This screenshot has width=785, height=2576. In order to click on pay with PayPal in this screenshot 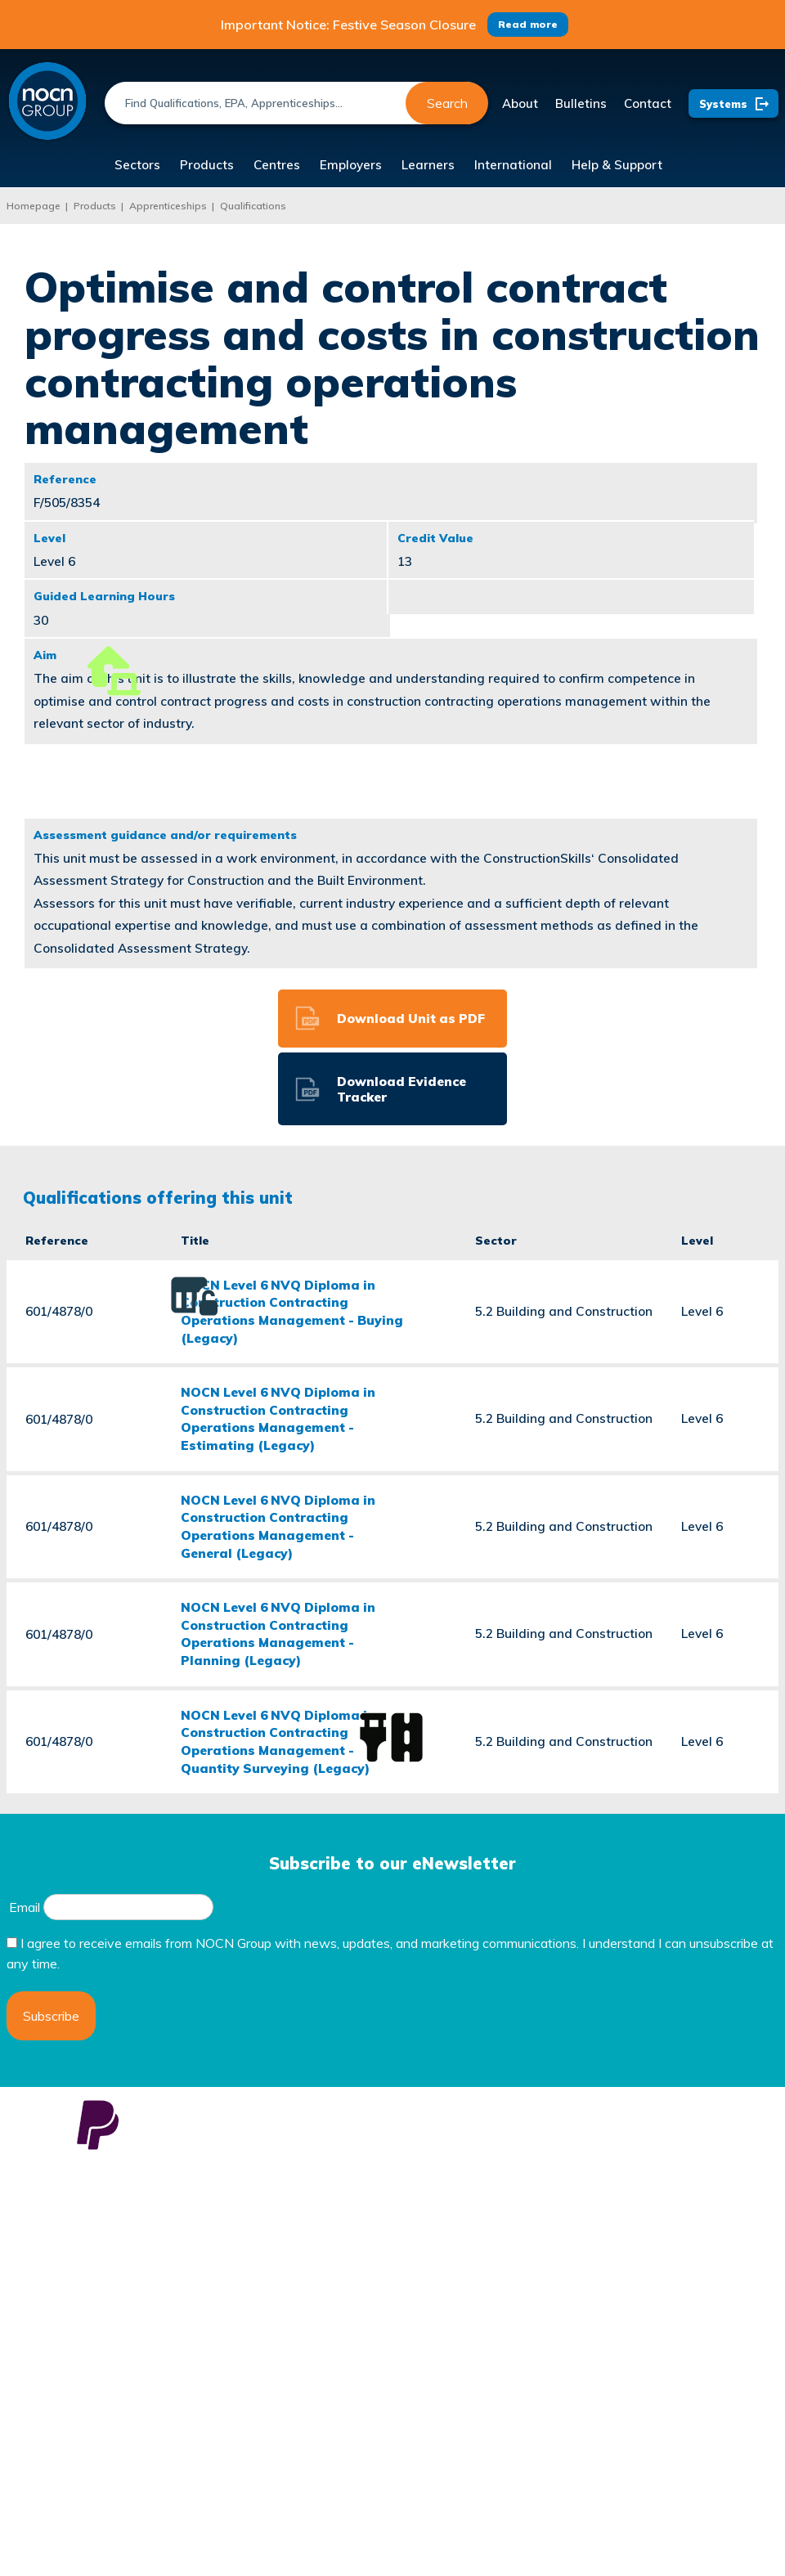, I will do `click(97, 2125)`.